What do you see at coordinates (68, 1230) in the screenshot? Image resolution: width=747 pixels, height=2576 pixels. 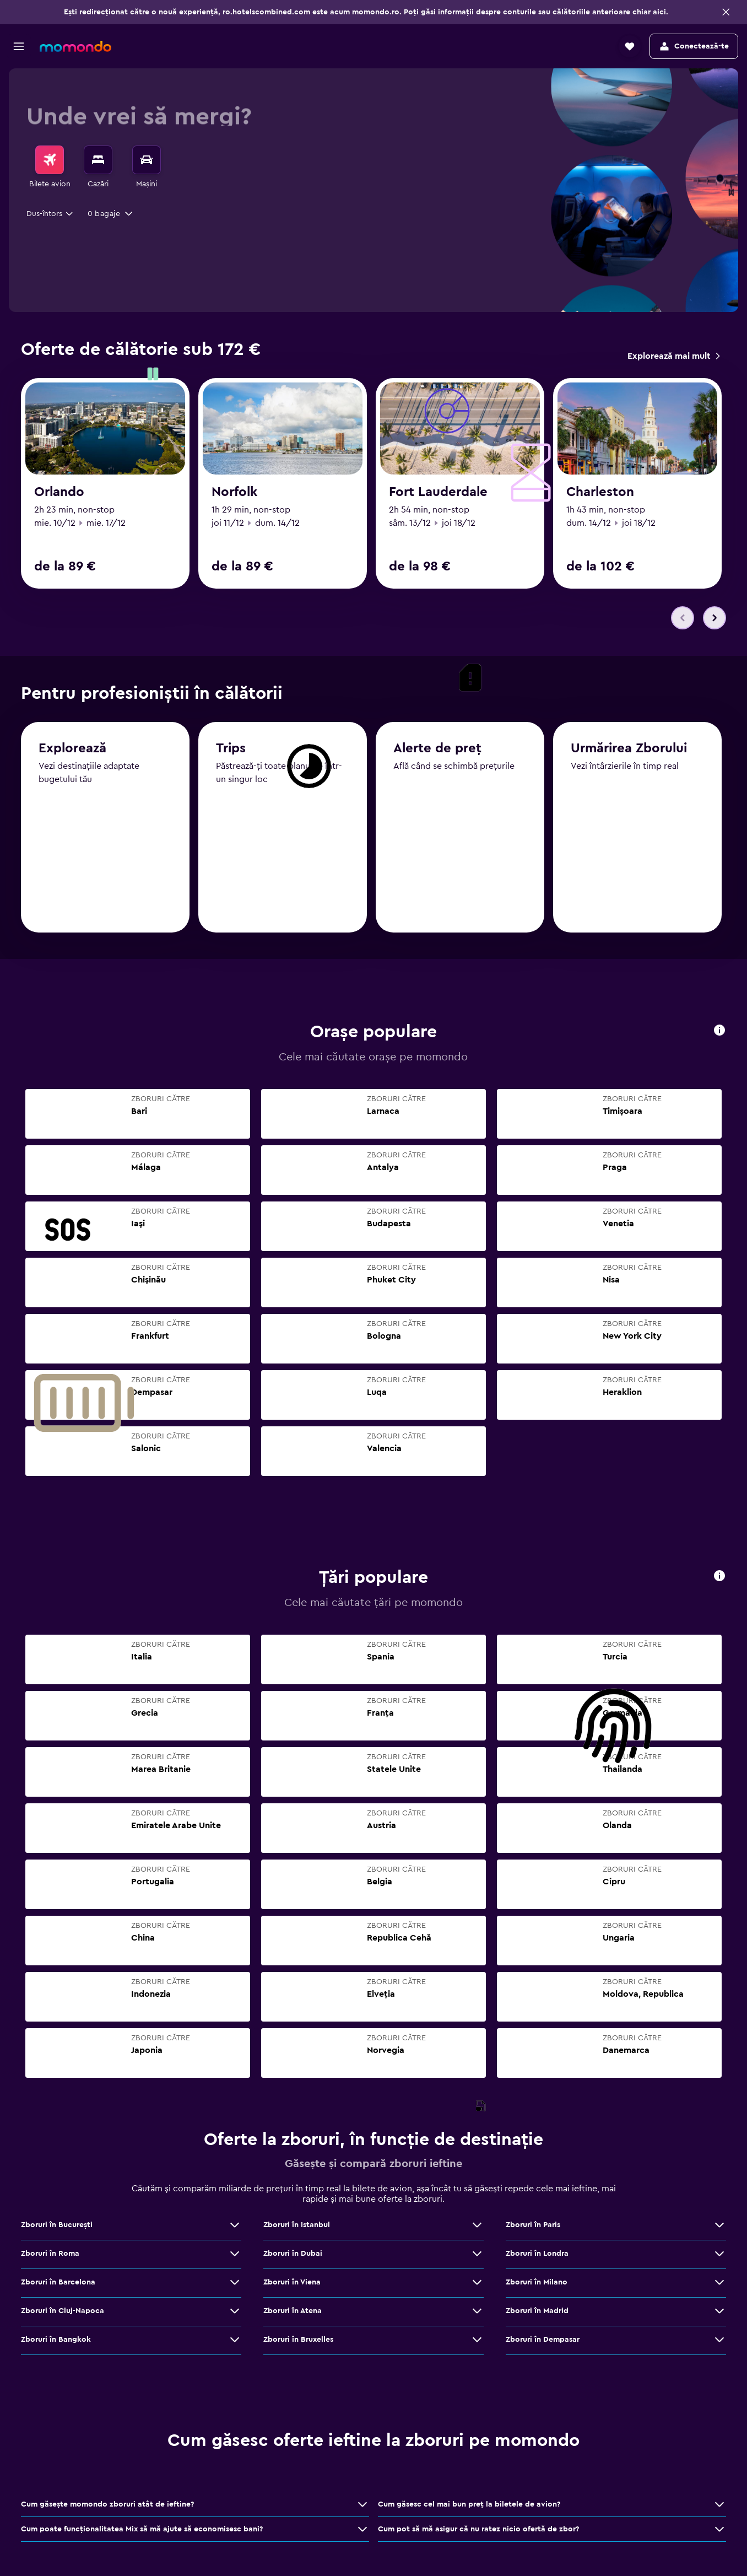 I see `send an emergency distress signal` at bounding box center [68, 1230].